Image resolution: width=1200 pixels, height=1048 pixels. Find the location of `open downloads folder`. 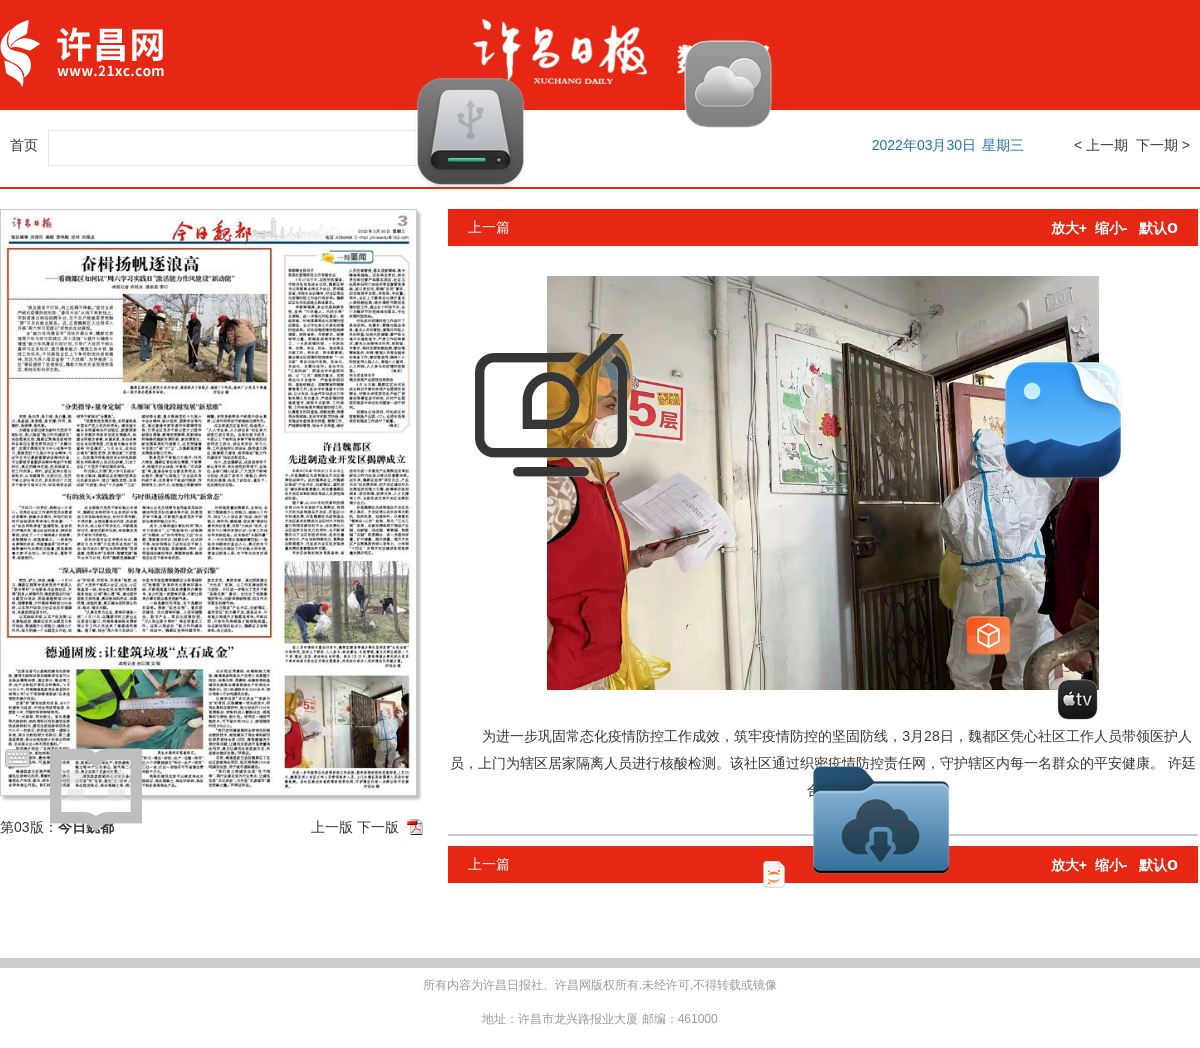

open downloads folder is located at coordinates (880, 823).